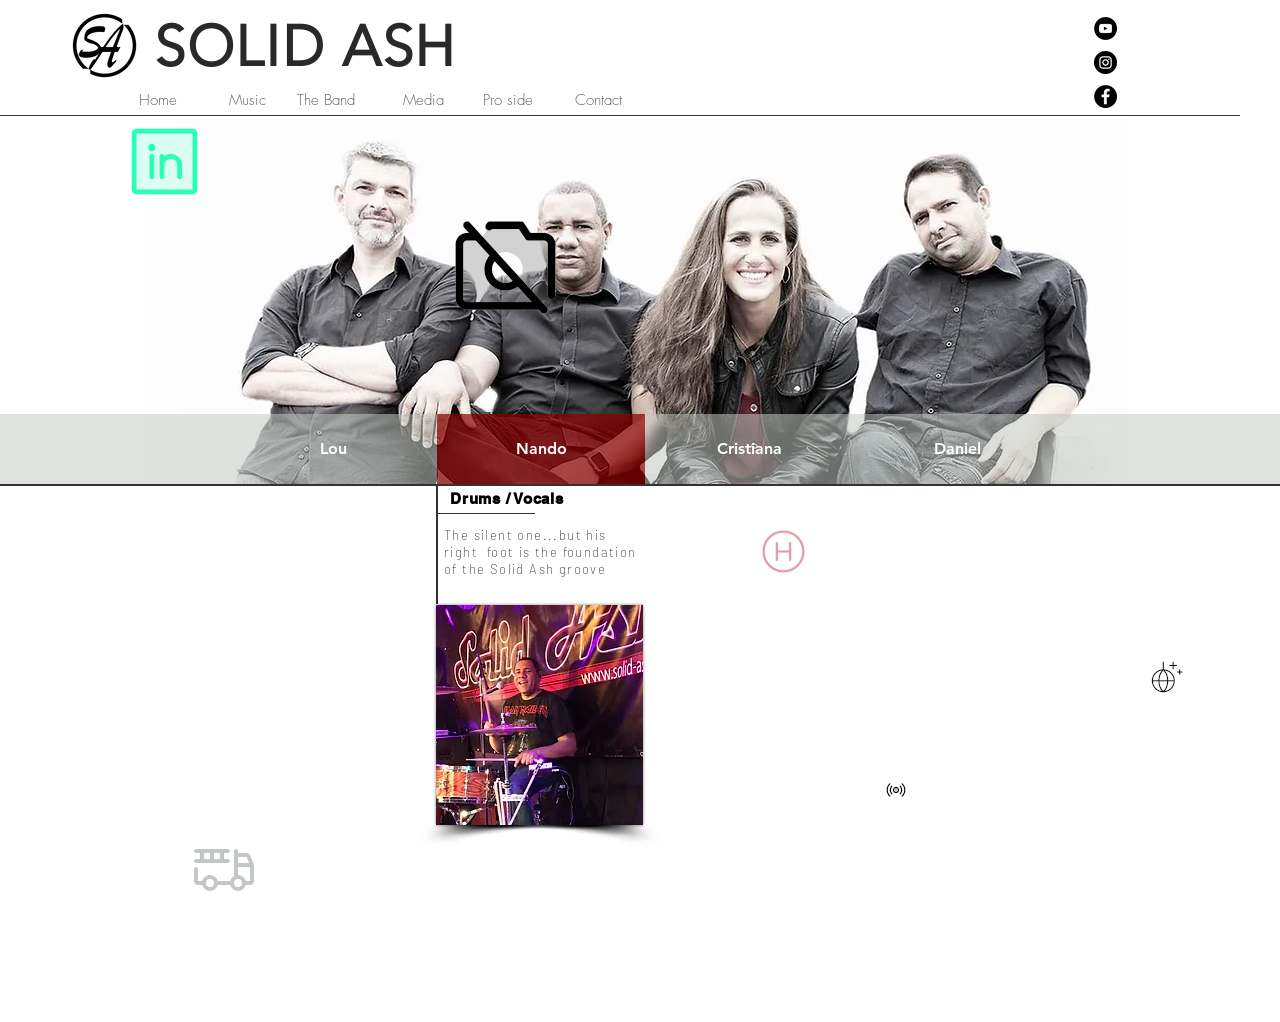 Image resolution: width=1280 pixels, height=1022 pixels. I want to click on emergency services or fire department contact, so click(222, 867).